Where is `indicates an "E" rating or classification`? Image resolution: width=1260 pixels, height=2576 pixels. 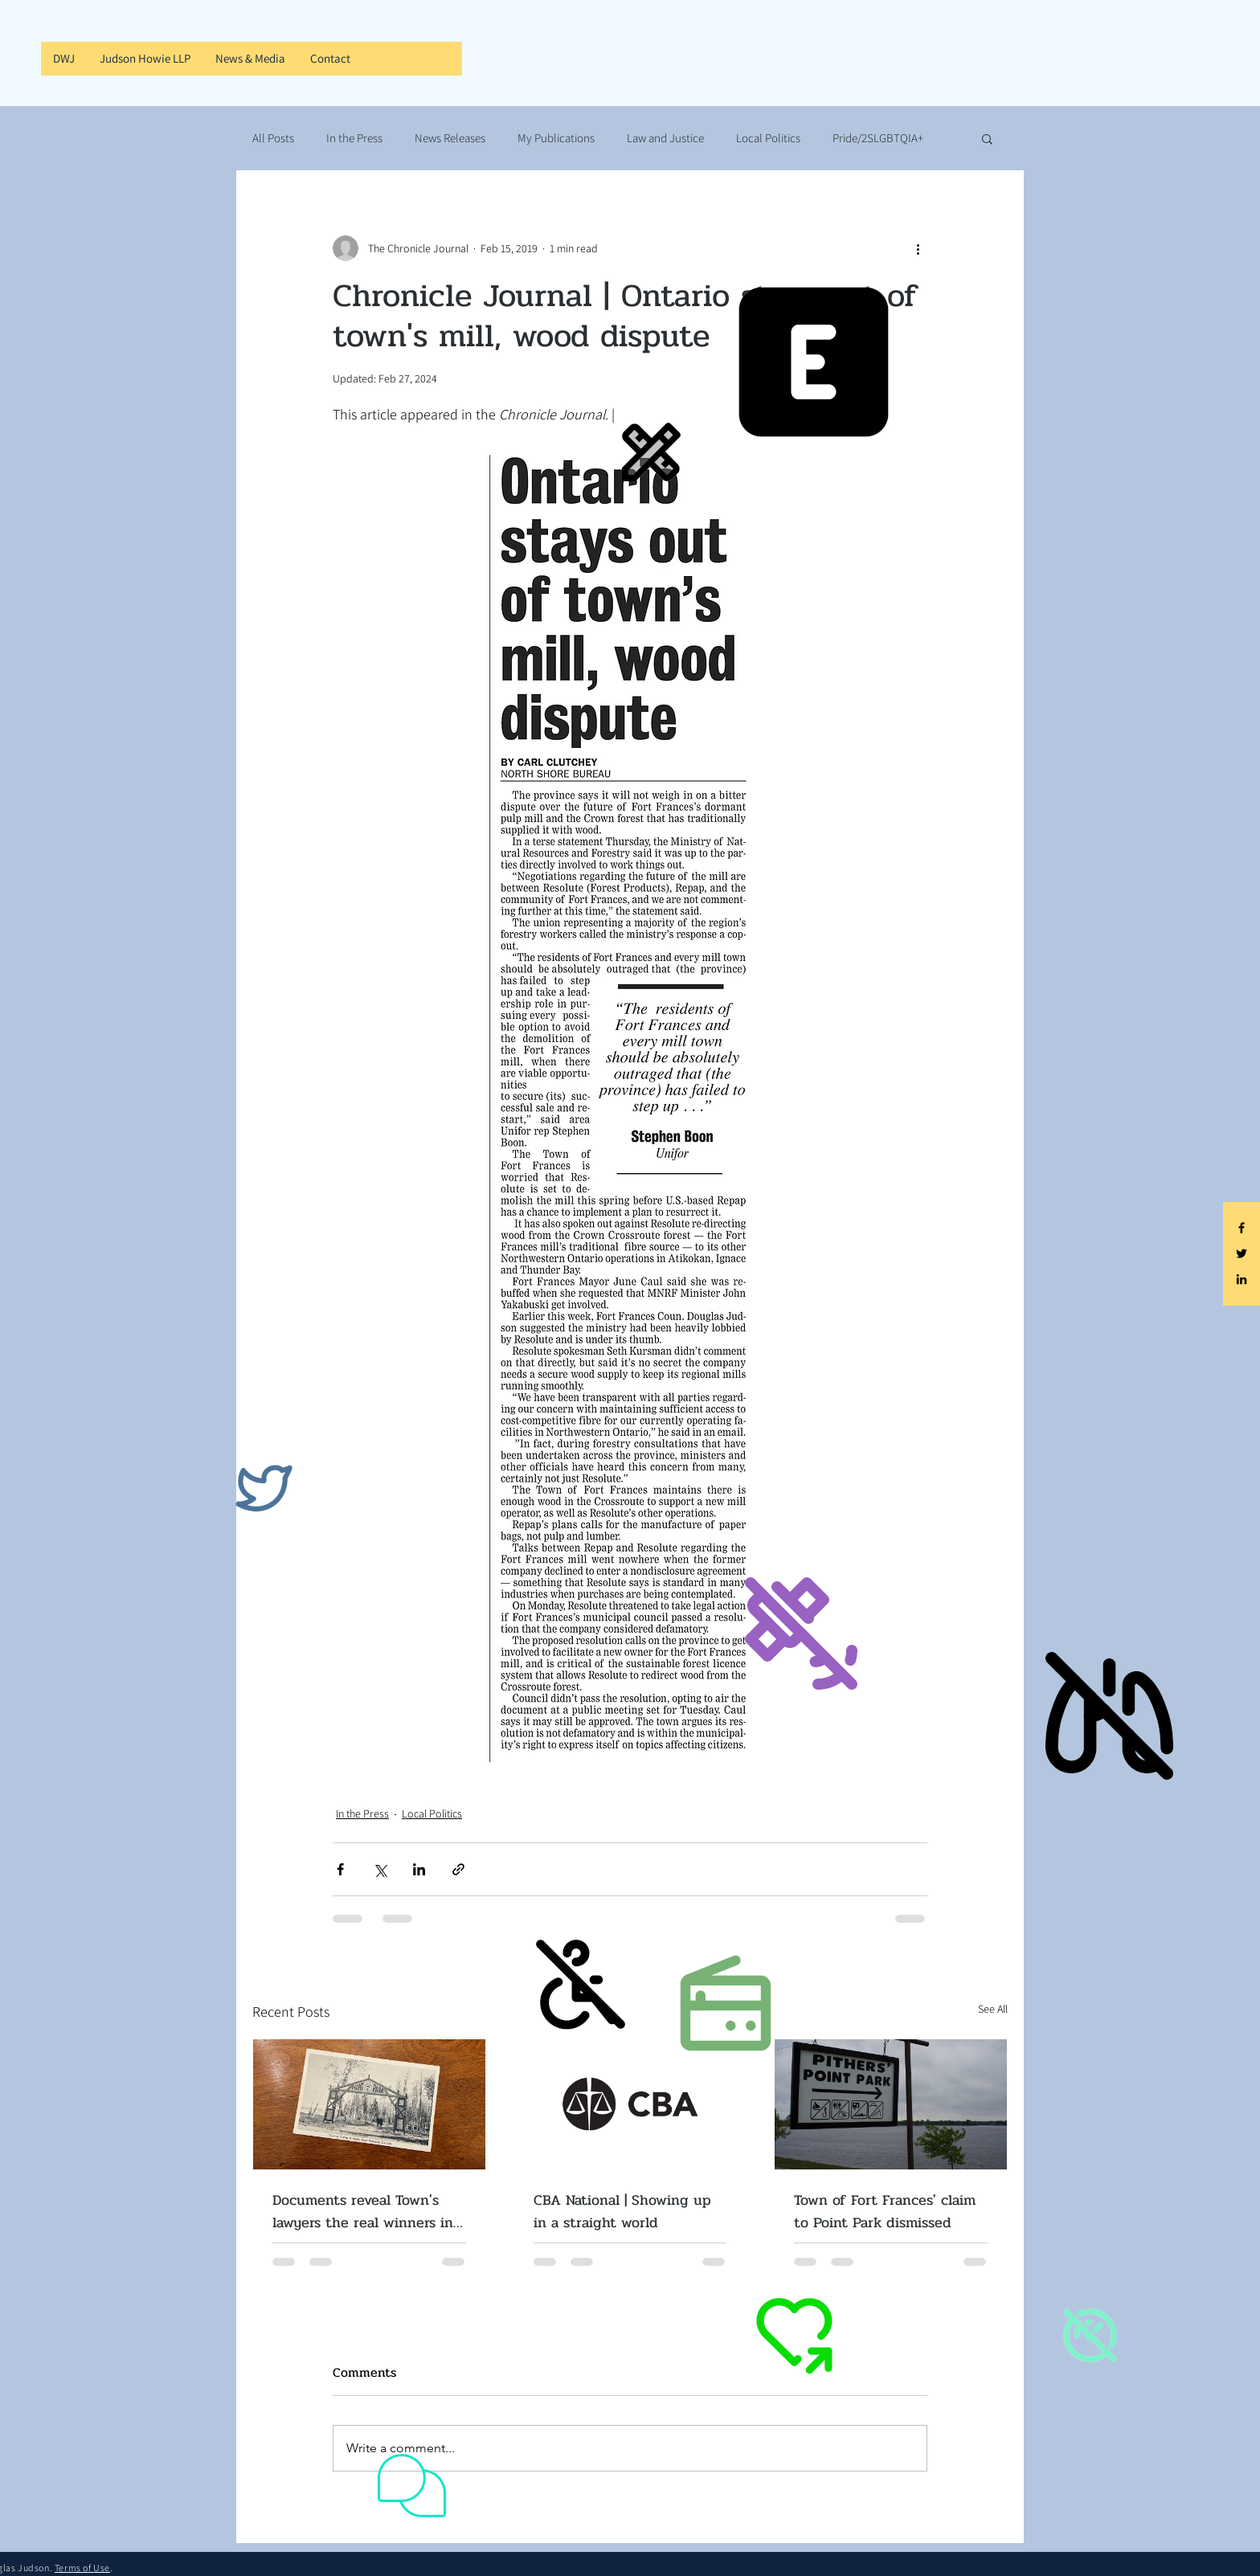 indicates an "E" rating or classification is located at coordinates (813, 362).